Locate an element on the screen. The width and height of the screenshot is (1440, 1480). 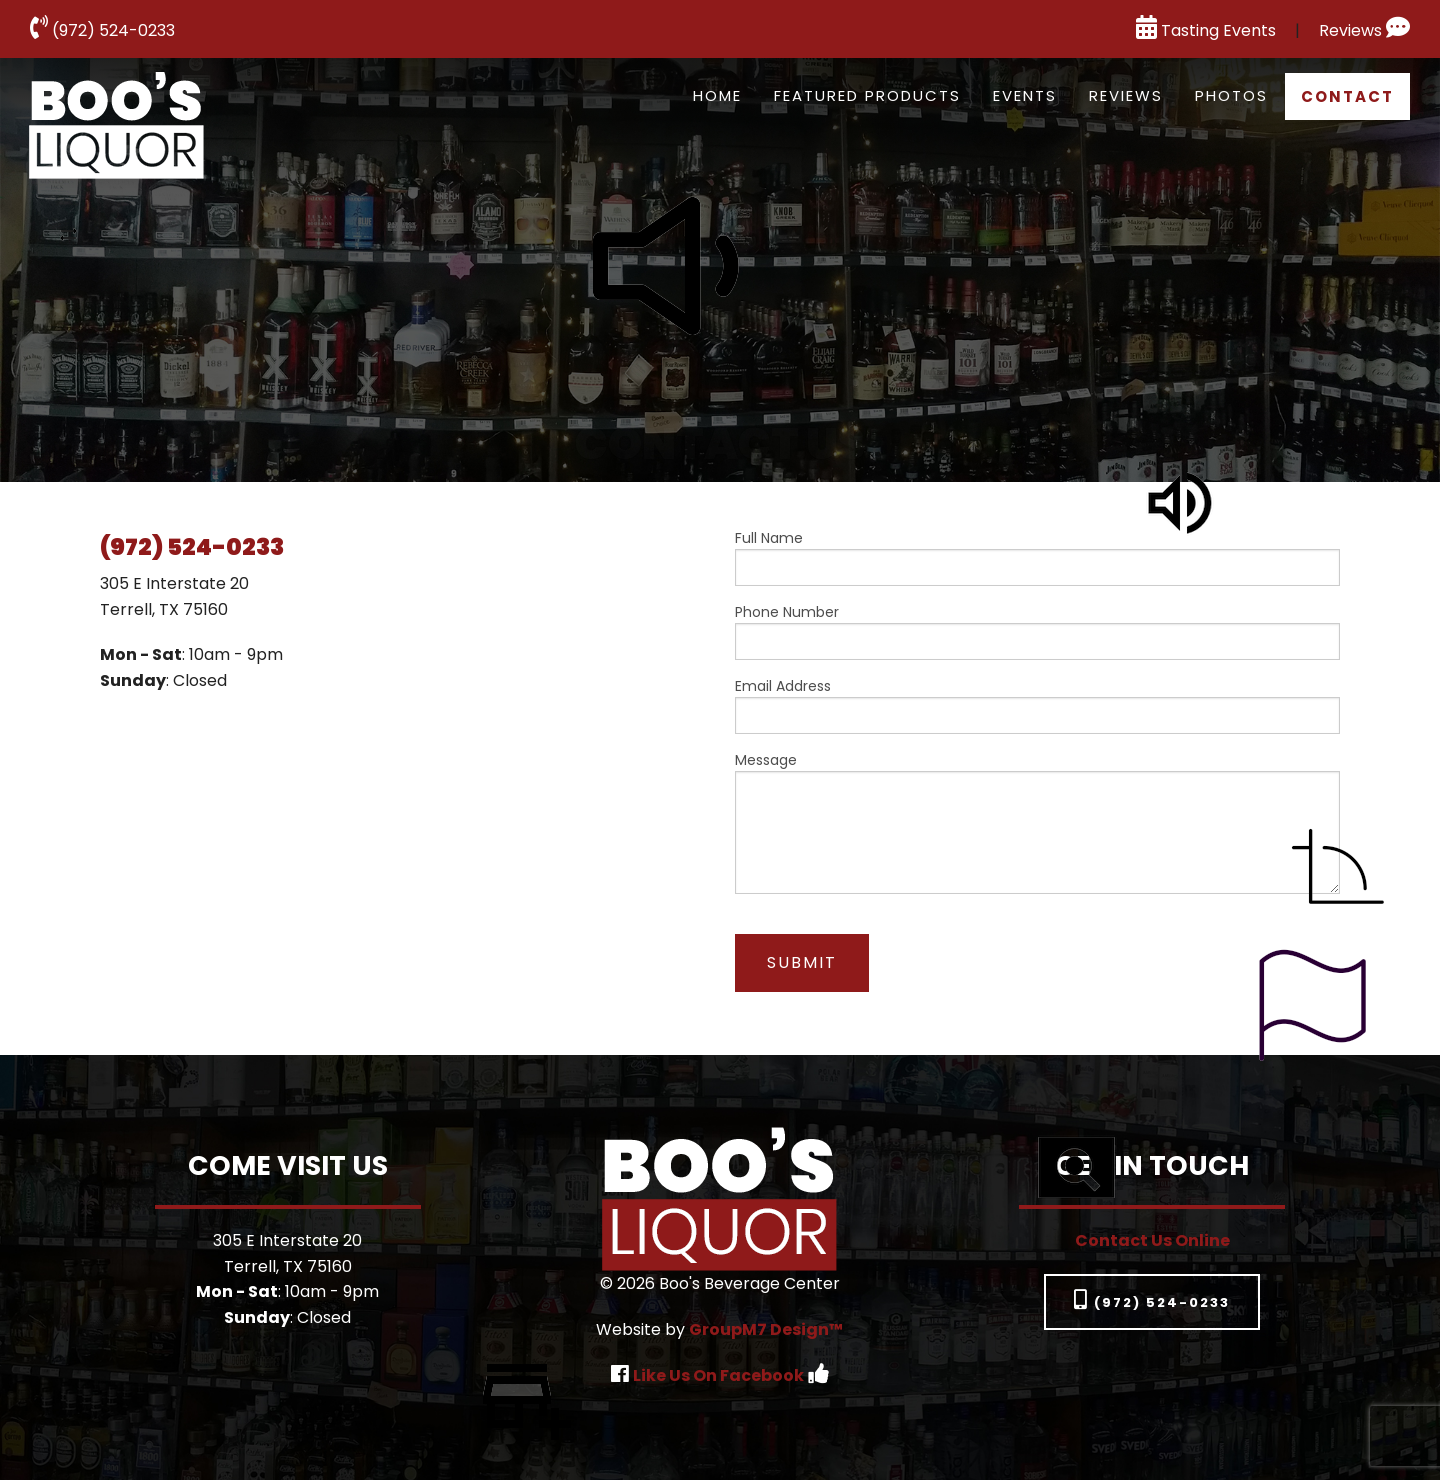
search within the current page is located at coordinates (1076, 1167).